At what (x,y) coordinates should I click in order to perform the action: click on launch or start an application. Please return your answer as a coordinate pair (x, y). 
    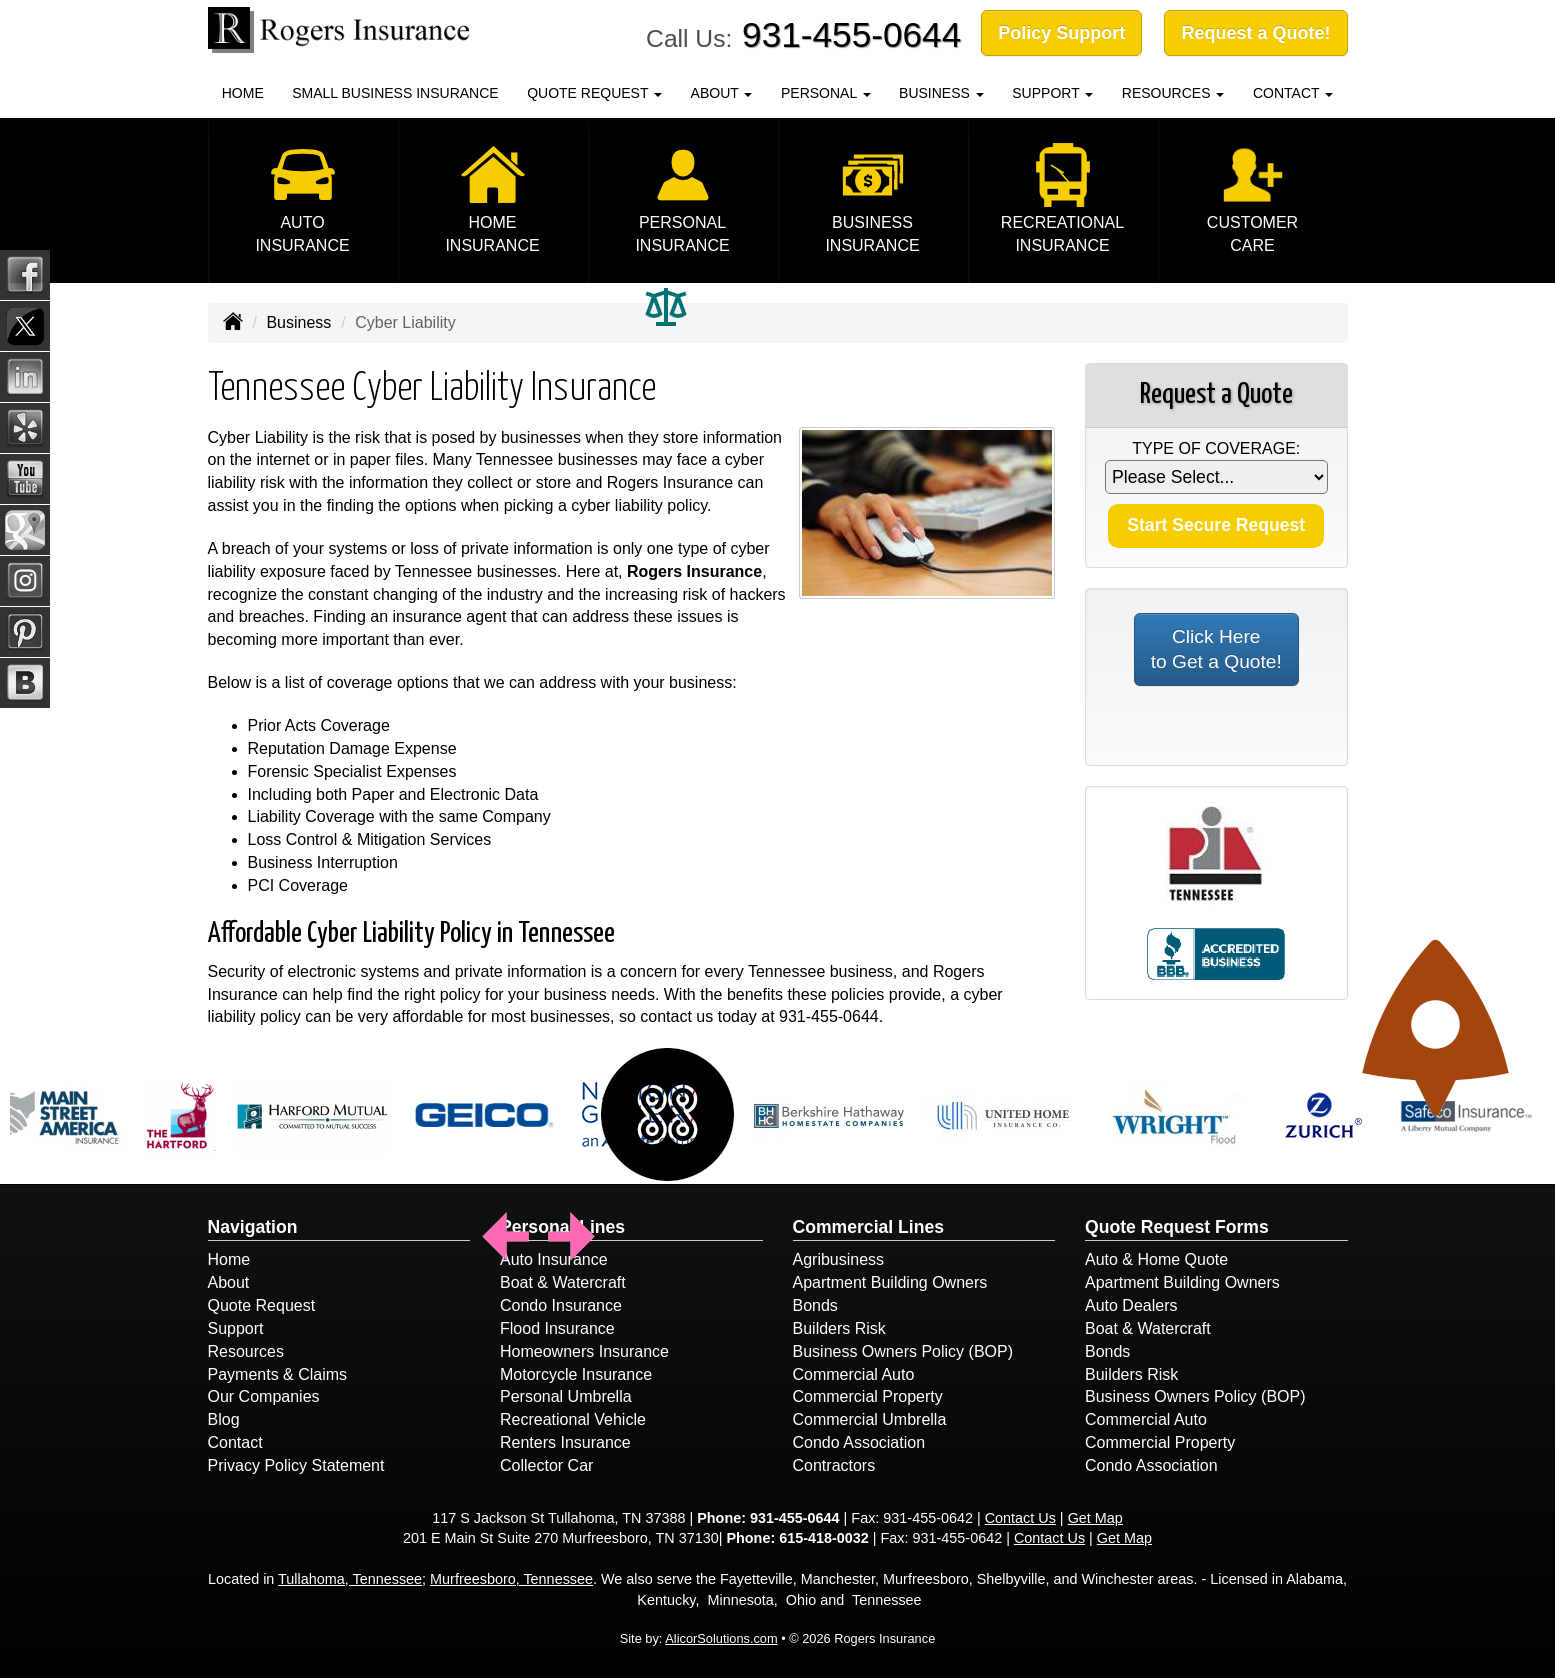
    Looking at the image, I should click on (1435, 1024).